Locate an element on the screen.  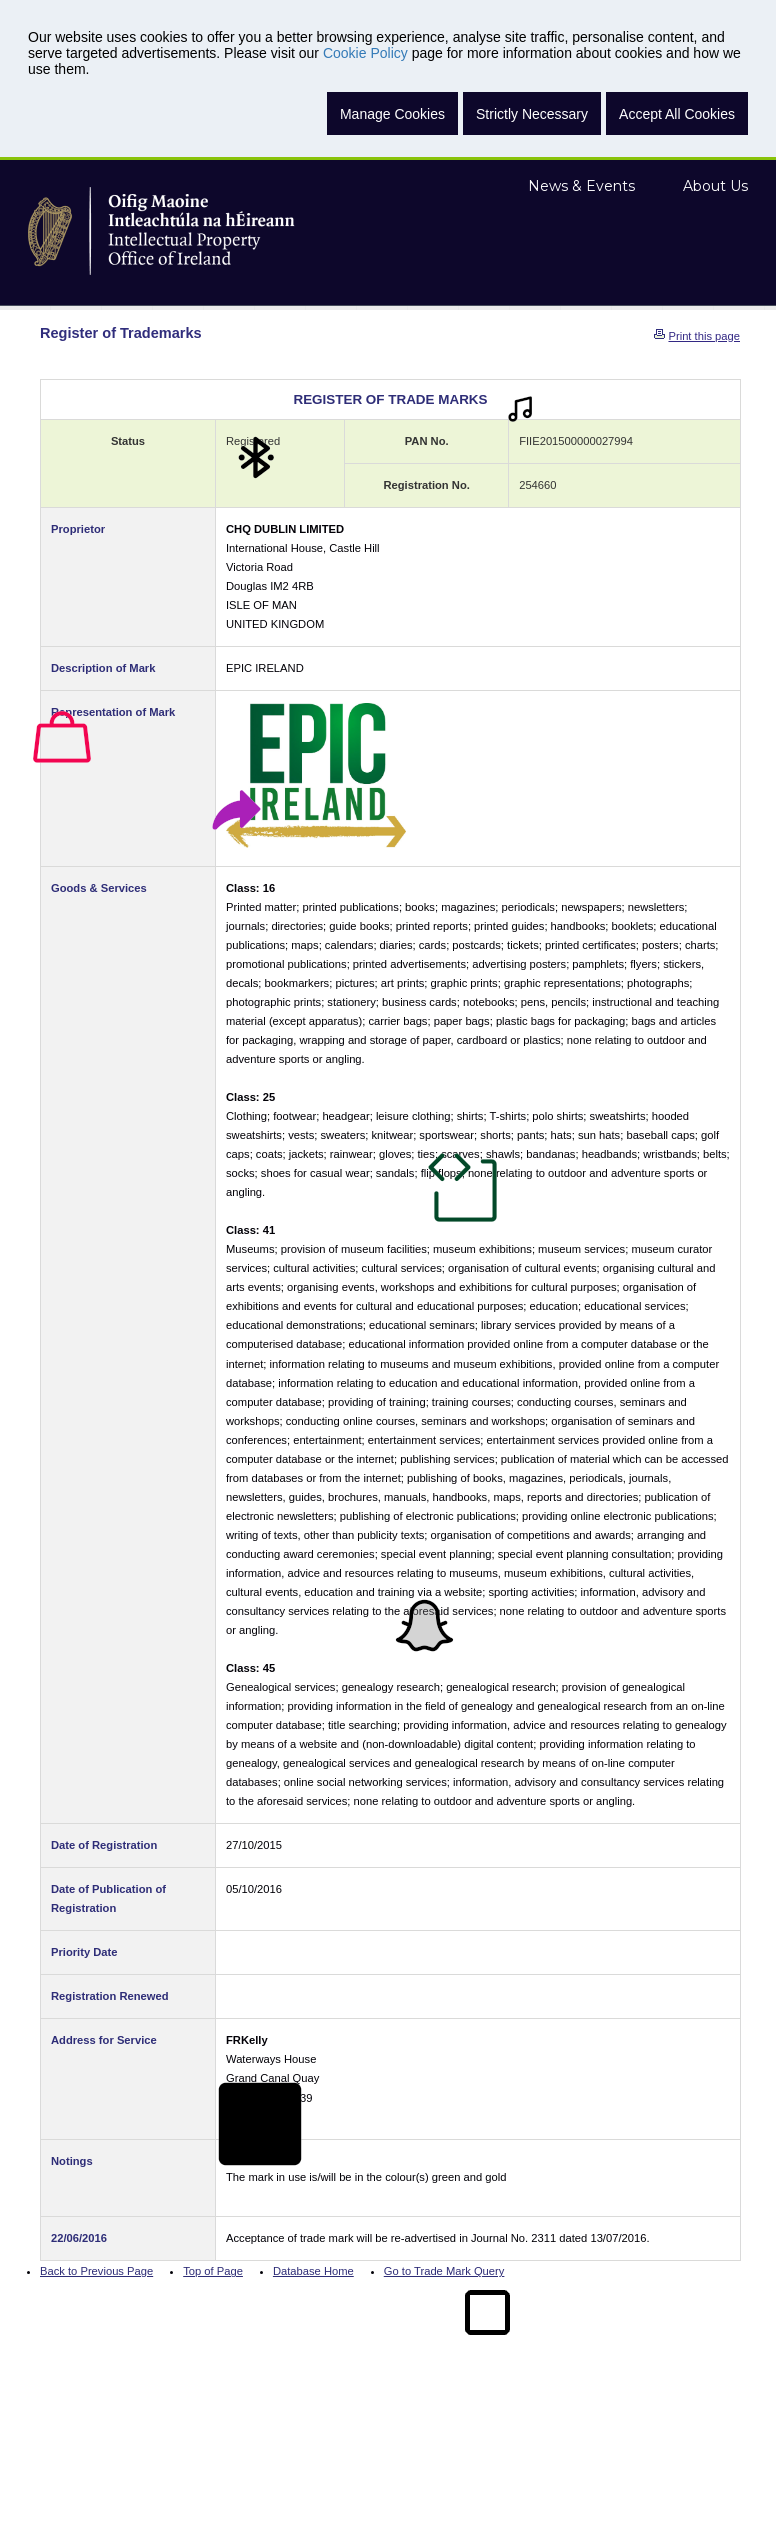
view your shopping bag is located at coordinates (62, 740).